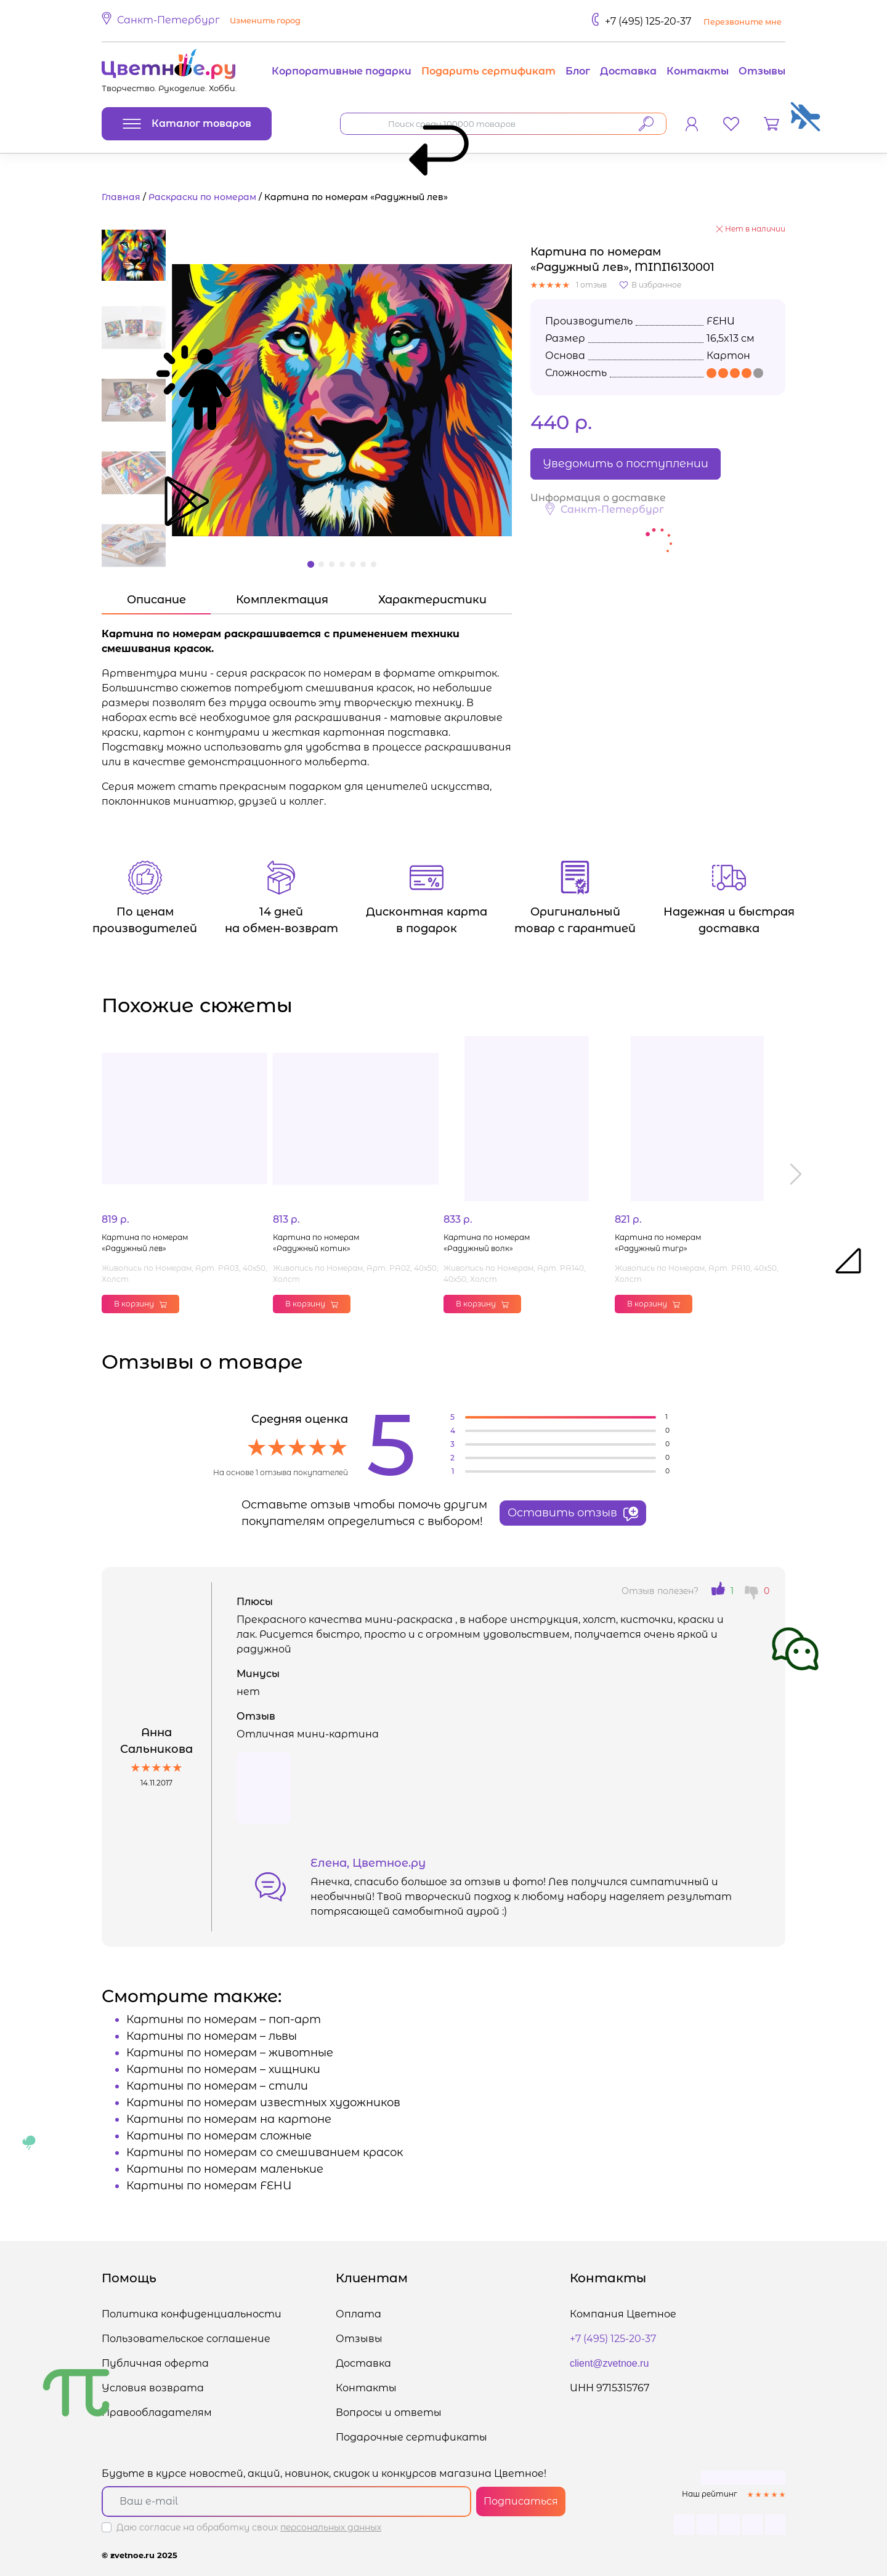 The height and width of the screenshot is (2576, 887). What do you see at coordinates (795, 1649) in the screenshot?
I see `open WeChat messaging app` at bounding box center [795, 1649].